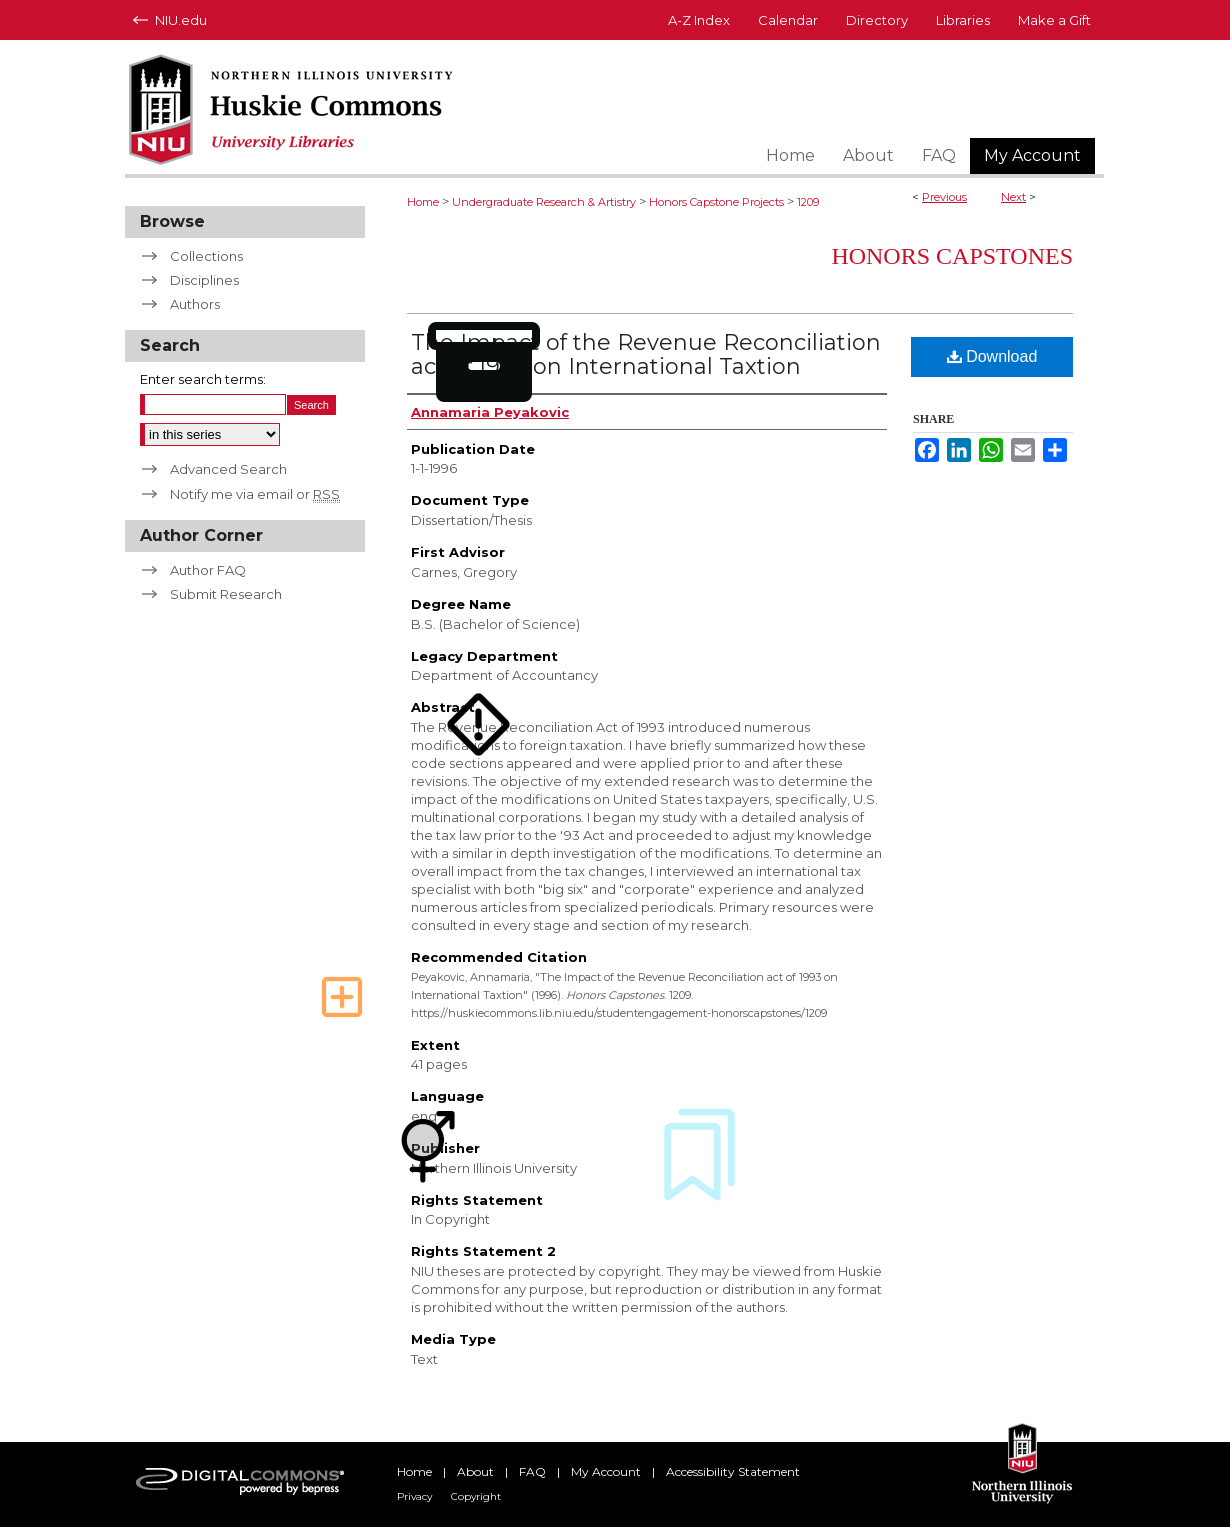 The width and height of the screenshot is (1230, 1527). I want to click on indicates a warning or alert requiring attention, so click(478, 724).